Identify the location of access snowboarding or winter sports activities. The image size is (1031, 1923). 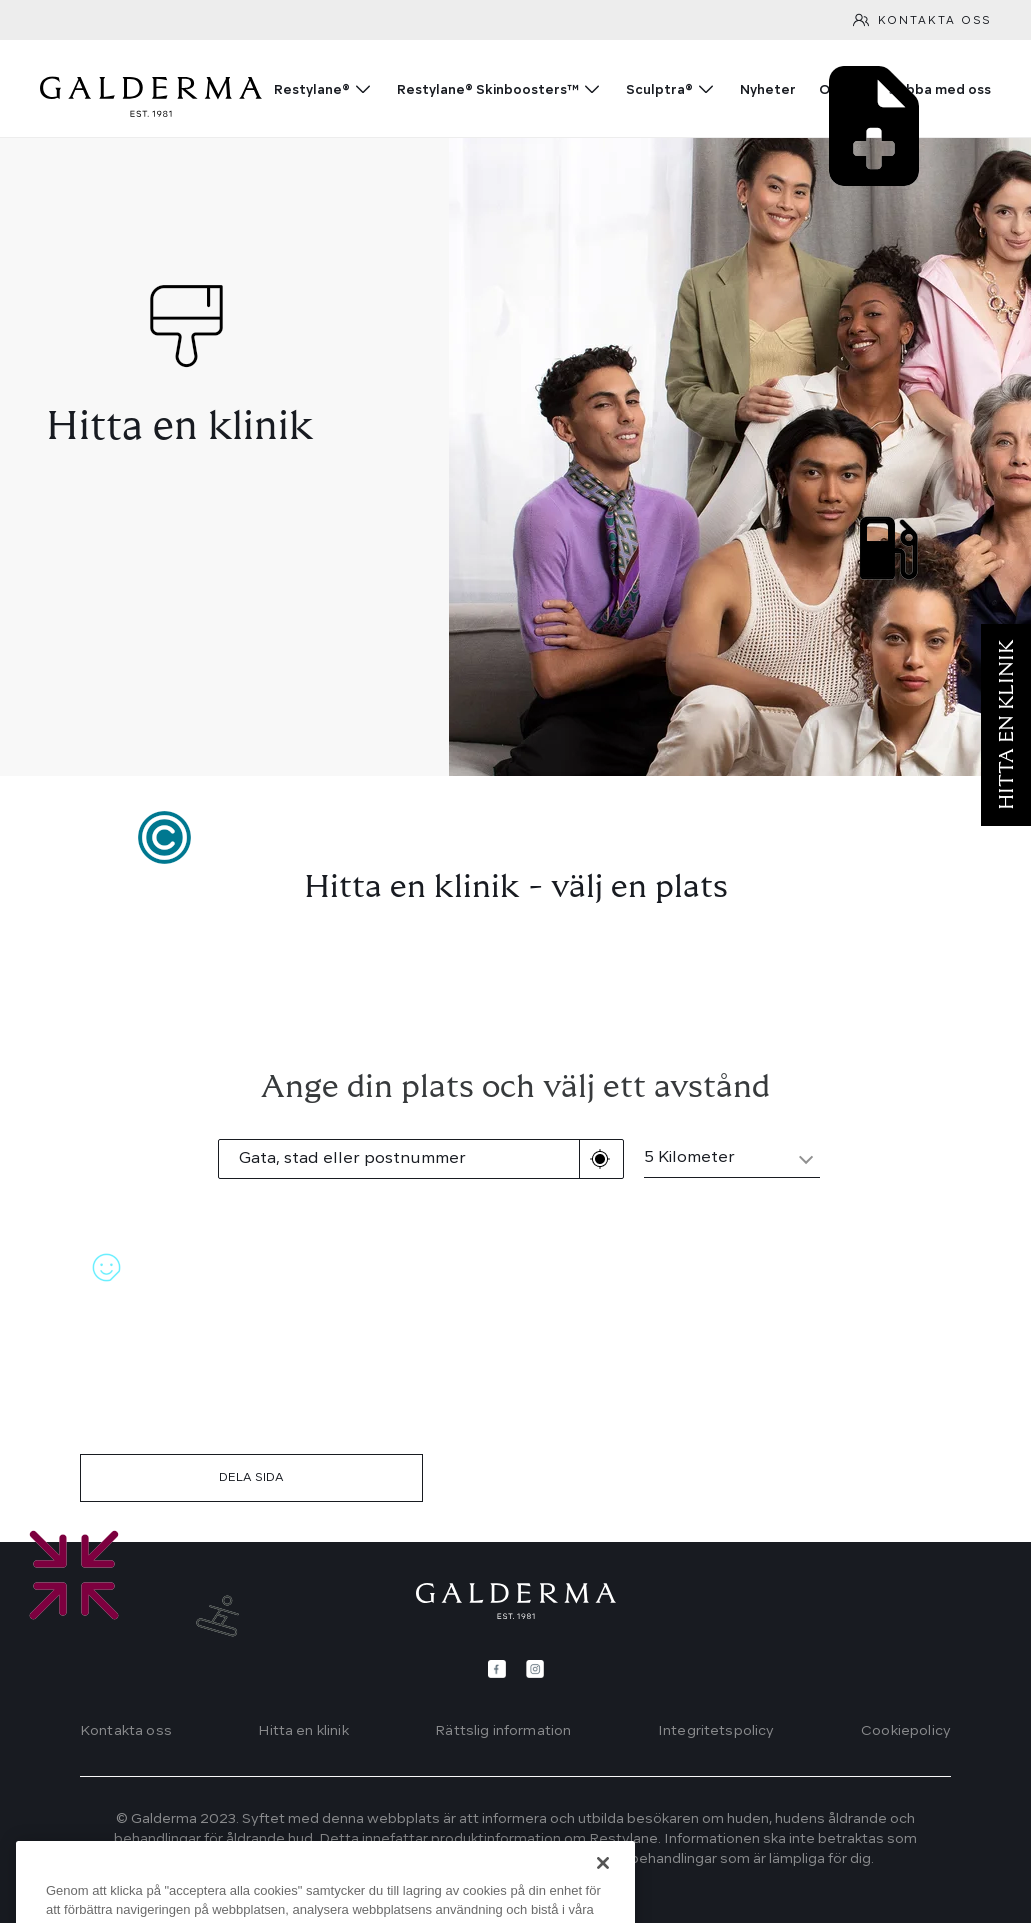
(220, 1616).